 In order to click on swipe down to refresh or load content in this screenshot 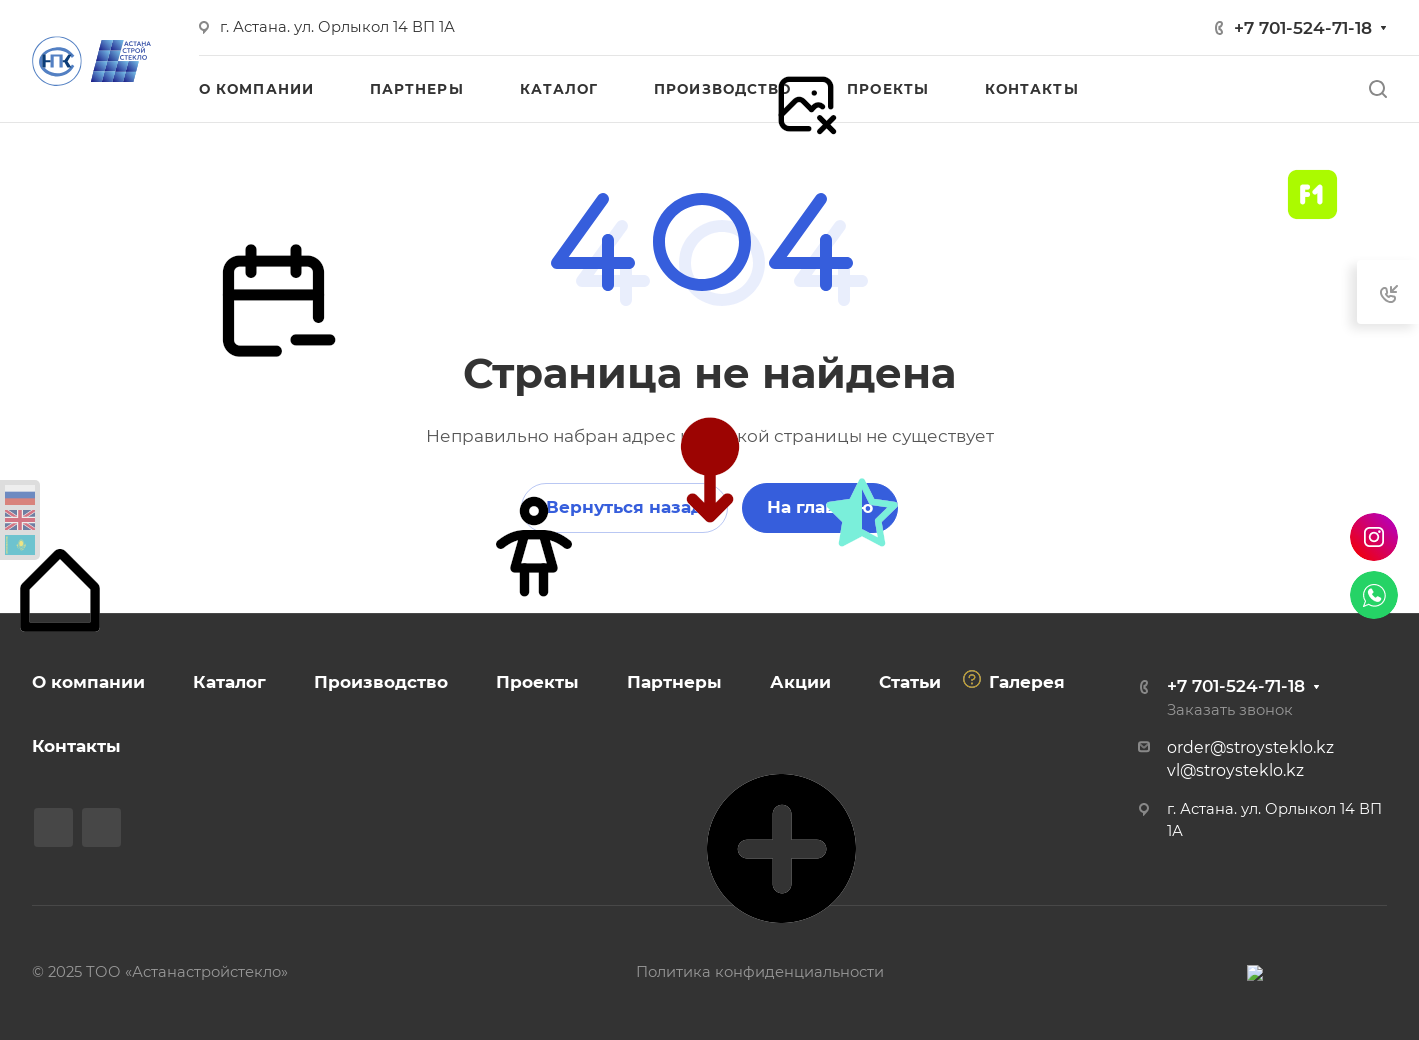, I will do `click(710, 470)`.